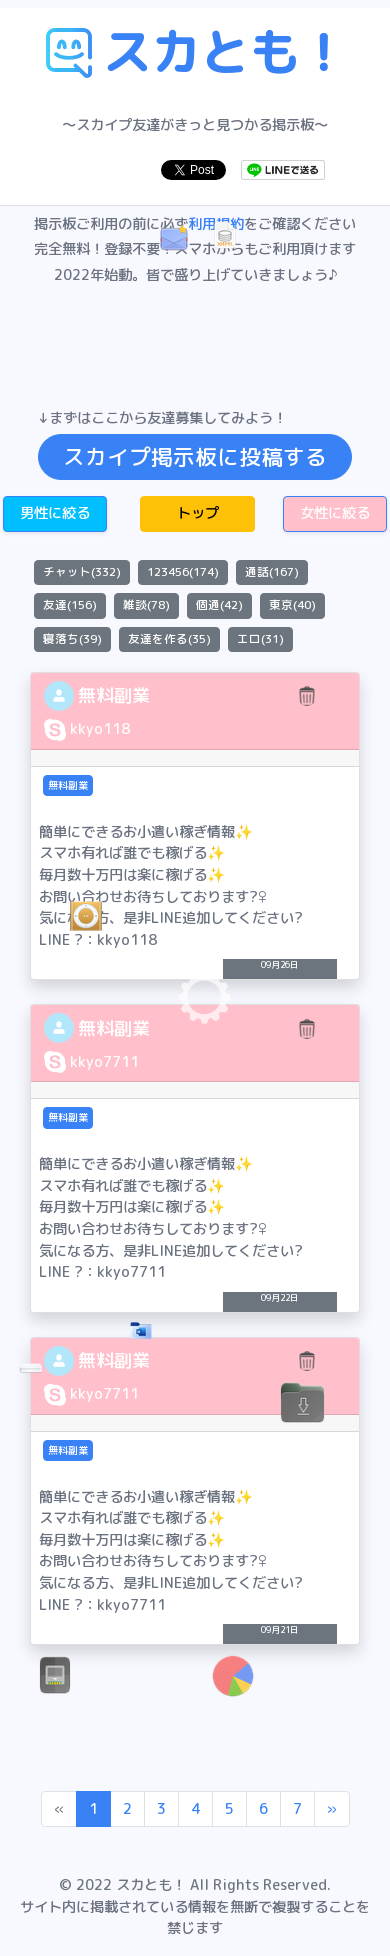 The image size is (390, 1956). Describe the element at coordinates (31, 1366) in the screenshot. I see `access airport extreme router settings` at that location.